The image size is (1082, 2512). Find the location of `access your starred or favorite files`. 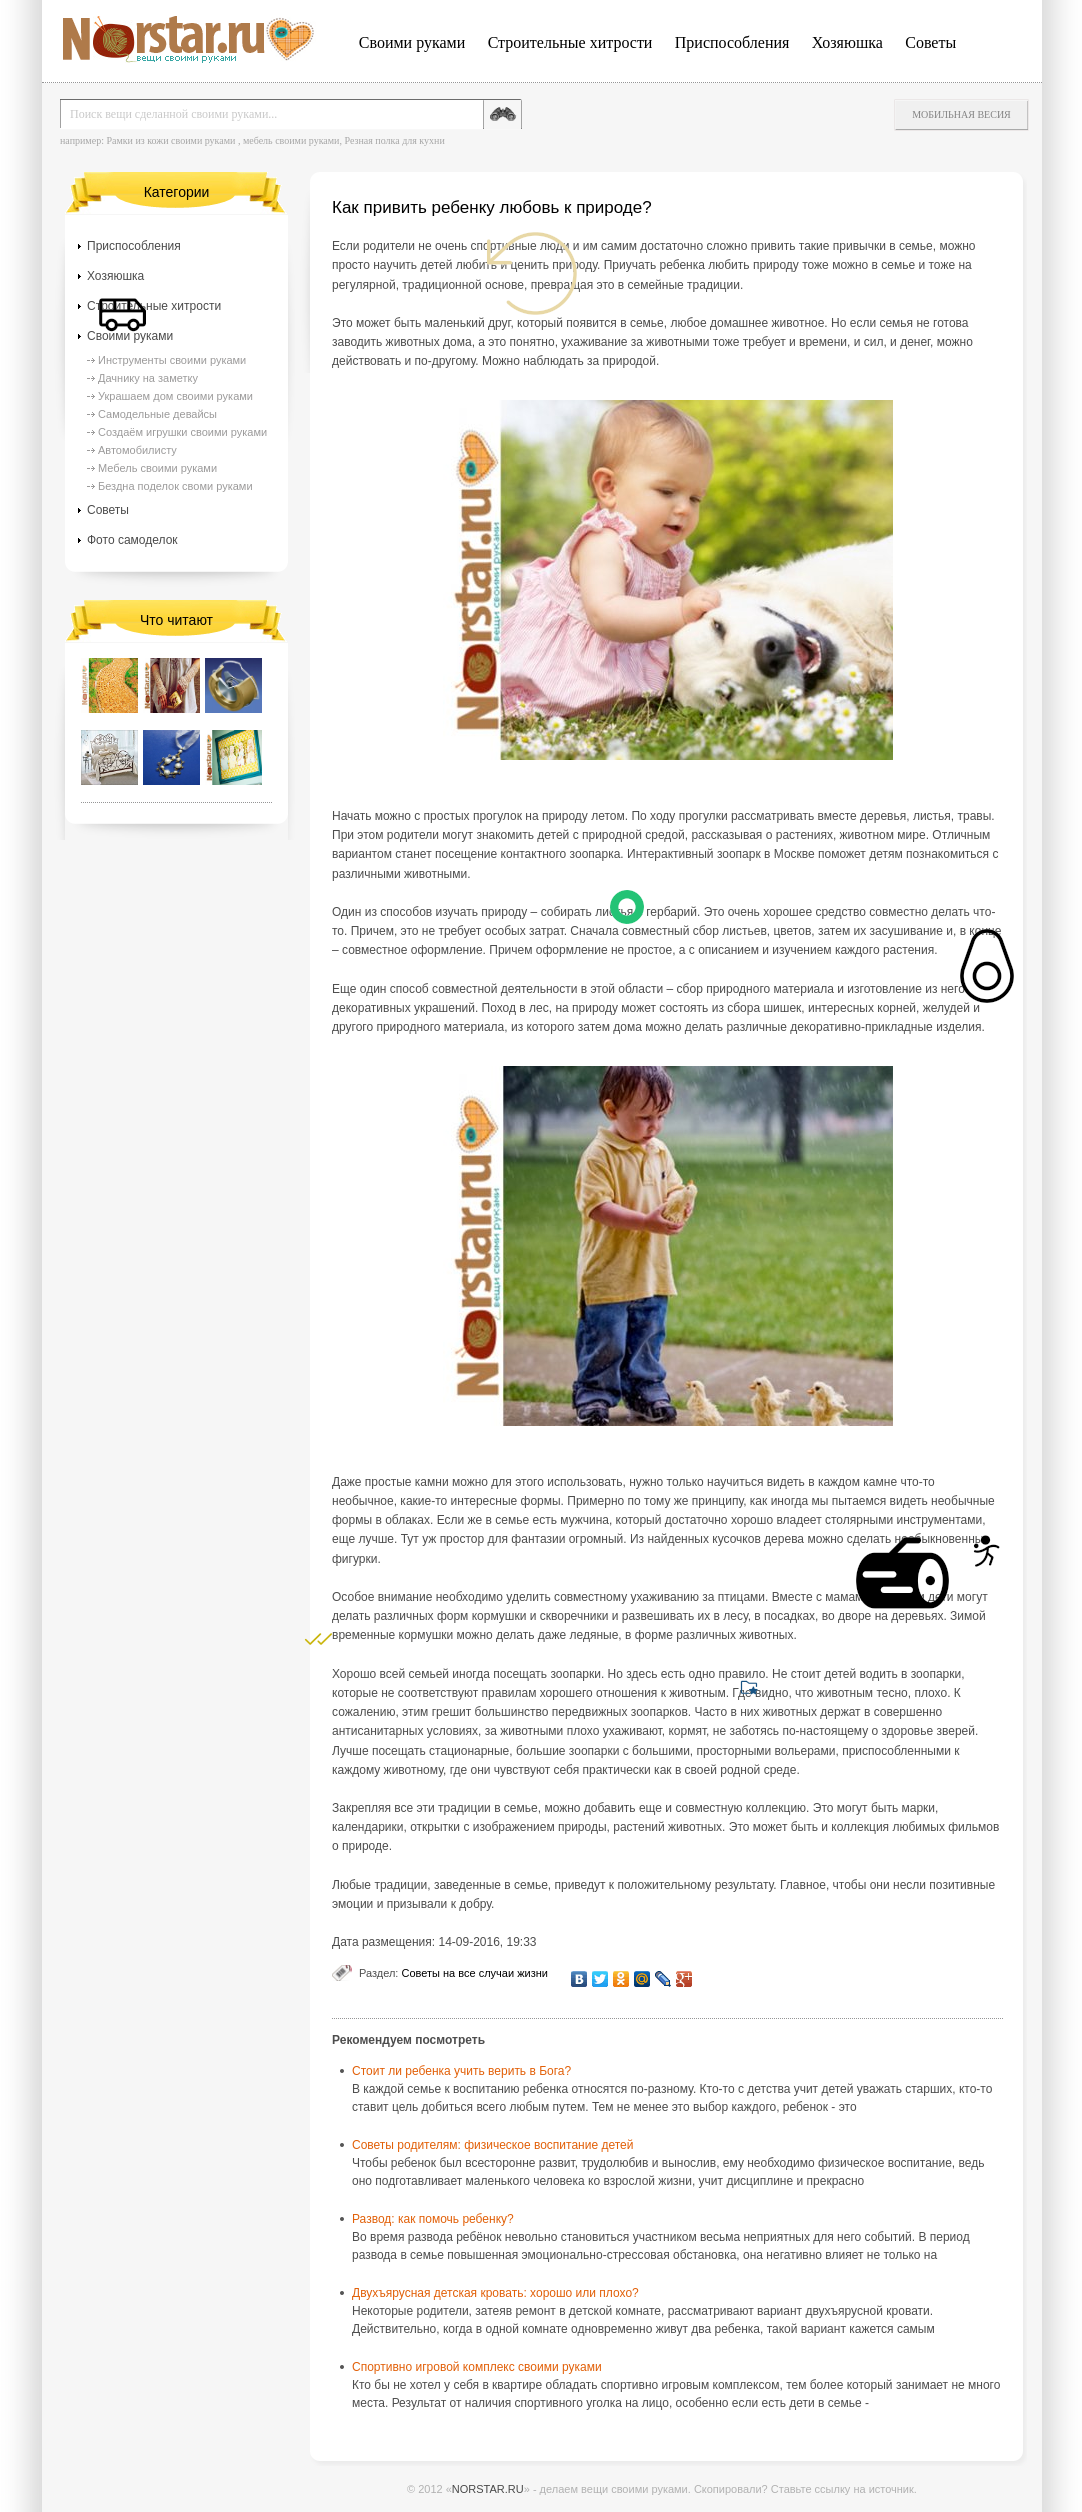

access your starred or favorite files is located at coordinates (749, 1687).